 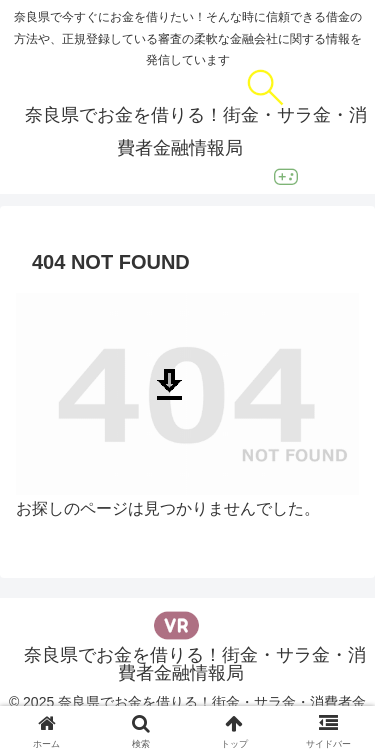 What do you see at coordinates (265, 87) in the screenshot?
I see `search for files, settings, or content` at bounding box center [265, 87].